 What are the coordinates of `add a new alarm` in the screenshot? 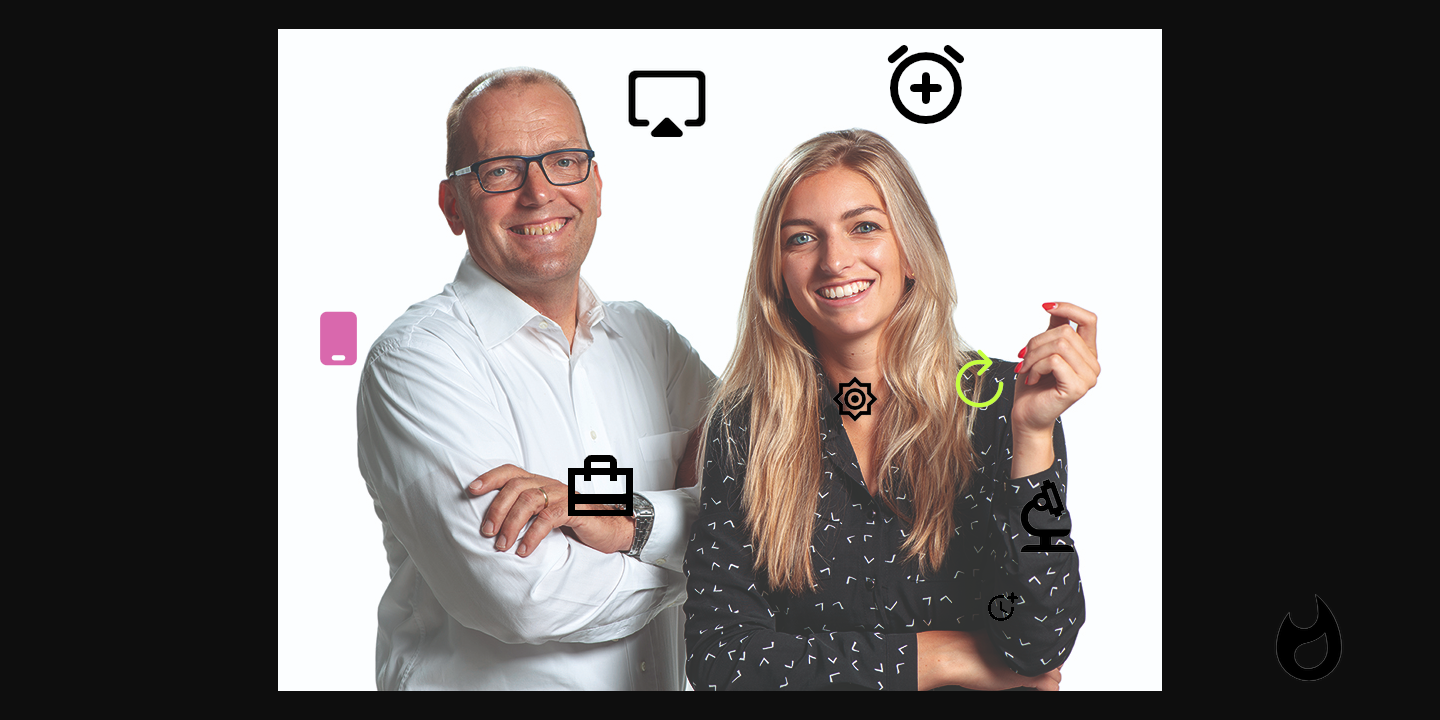 It's located at (926, 84).